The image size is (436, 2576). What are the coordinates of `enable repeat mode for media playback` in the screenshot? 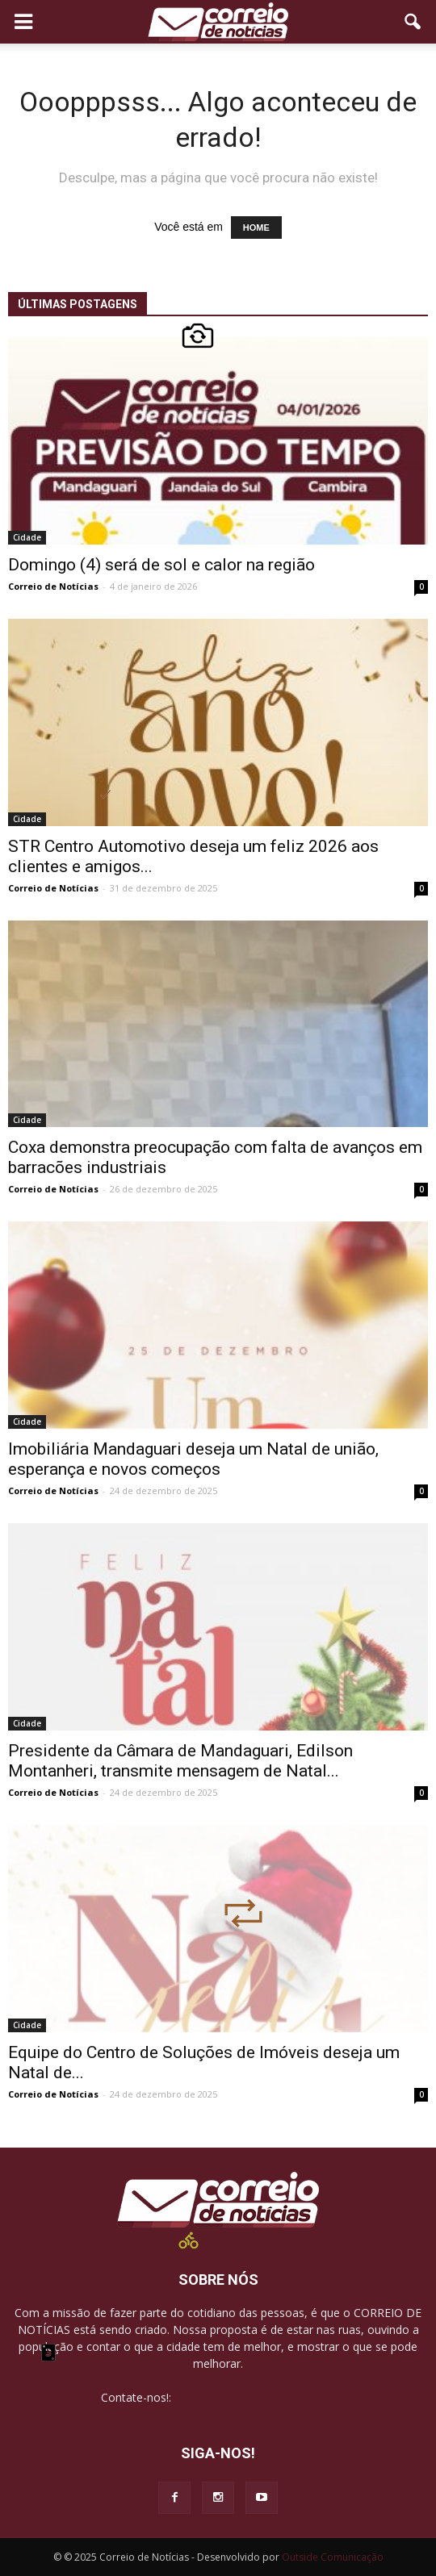 It's located at (243, 1913).